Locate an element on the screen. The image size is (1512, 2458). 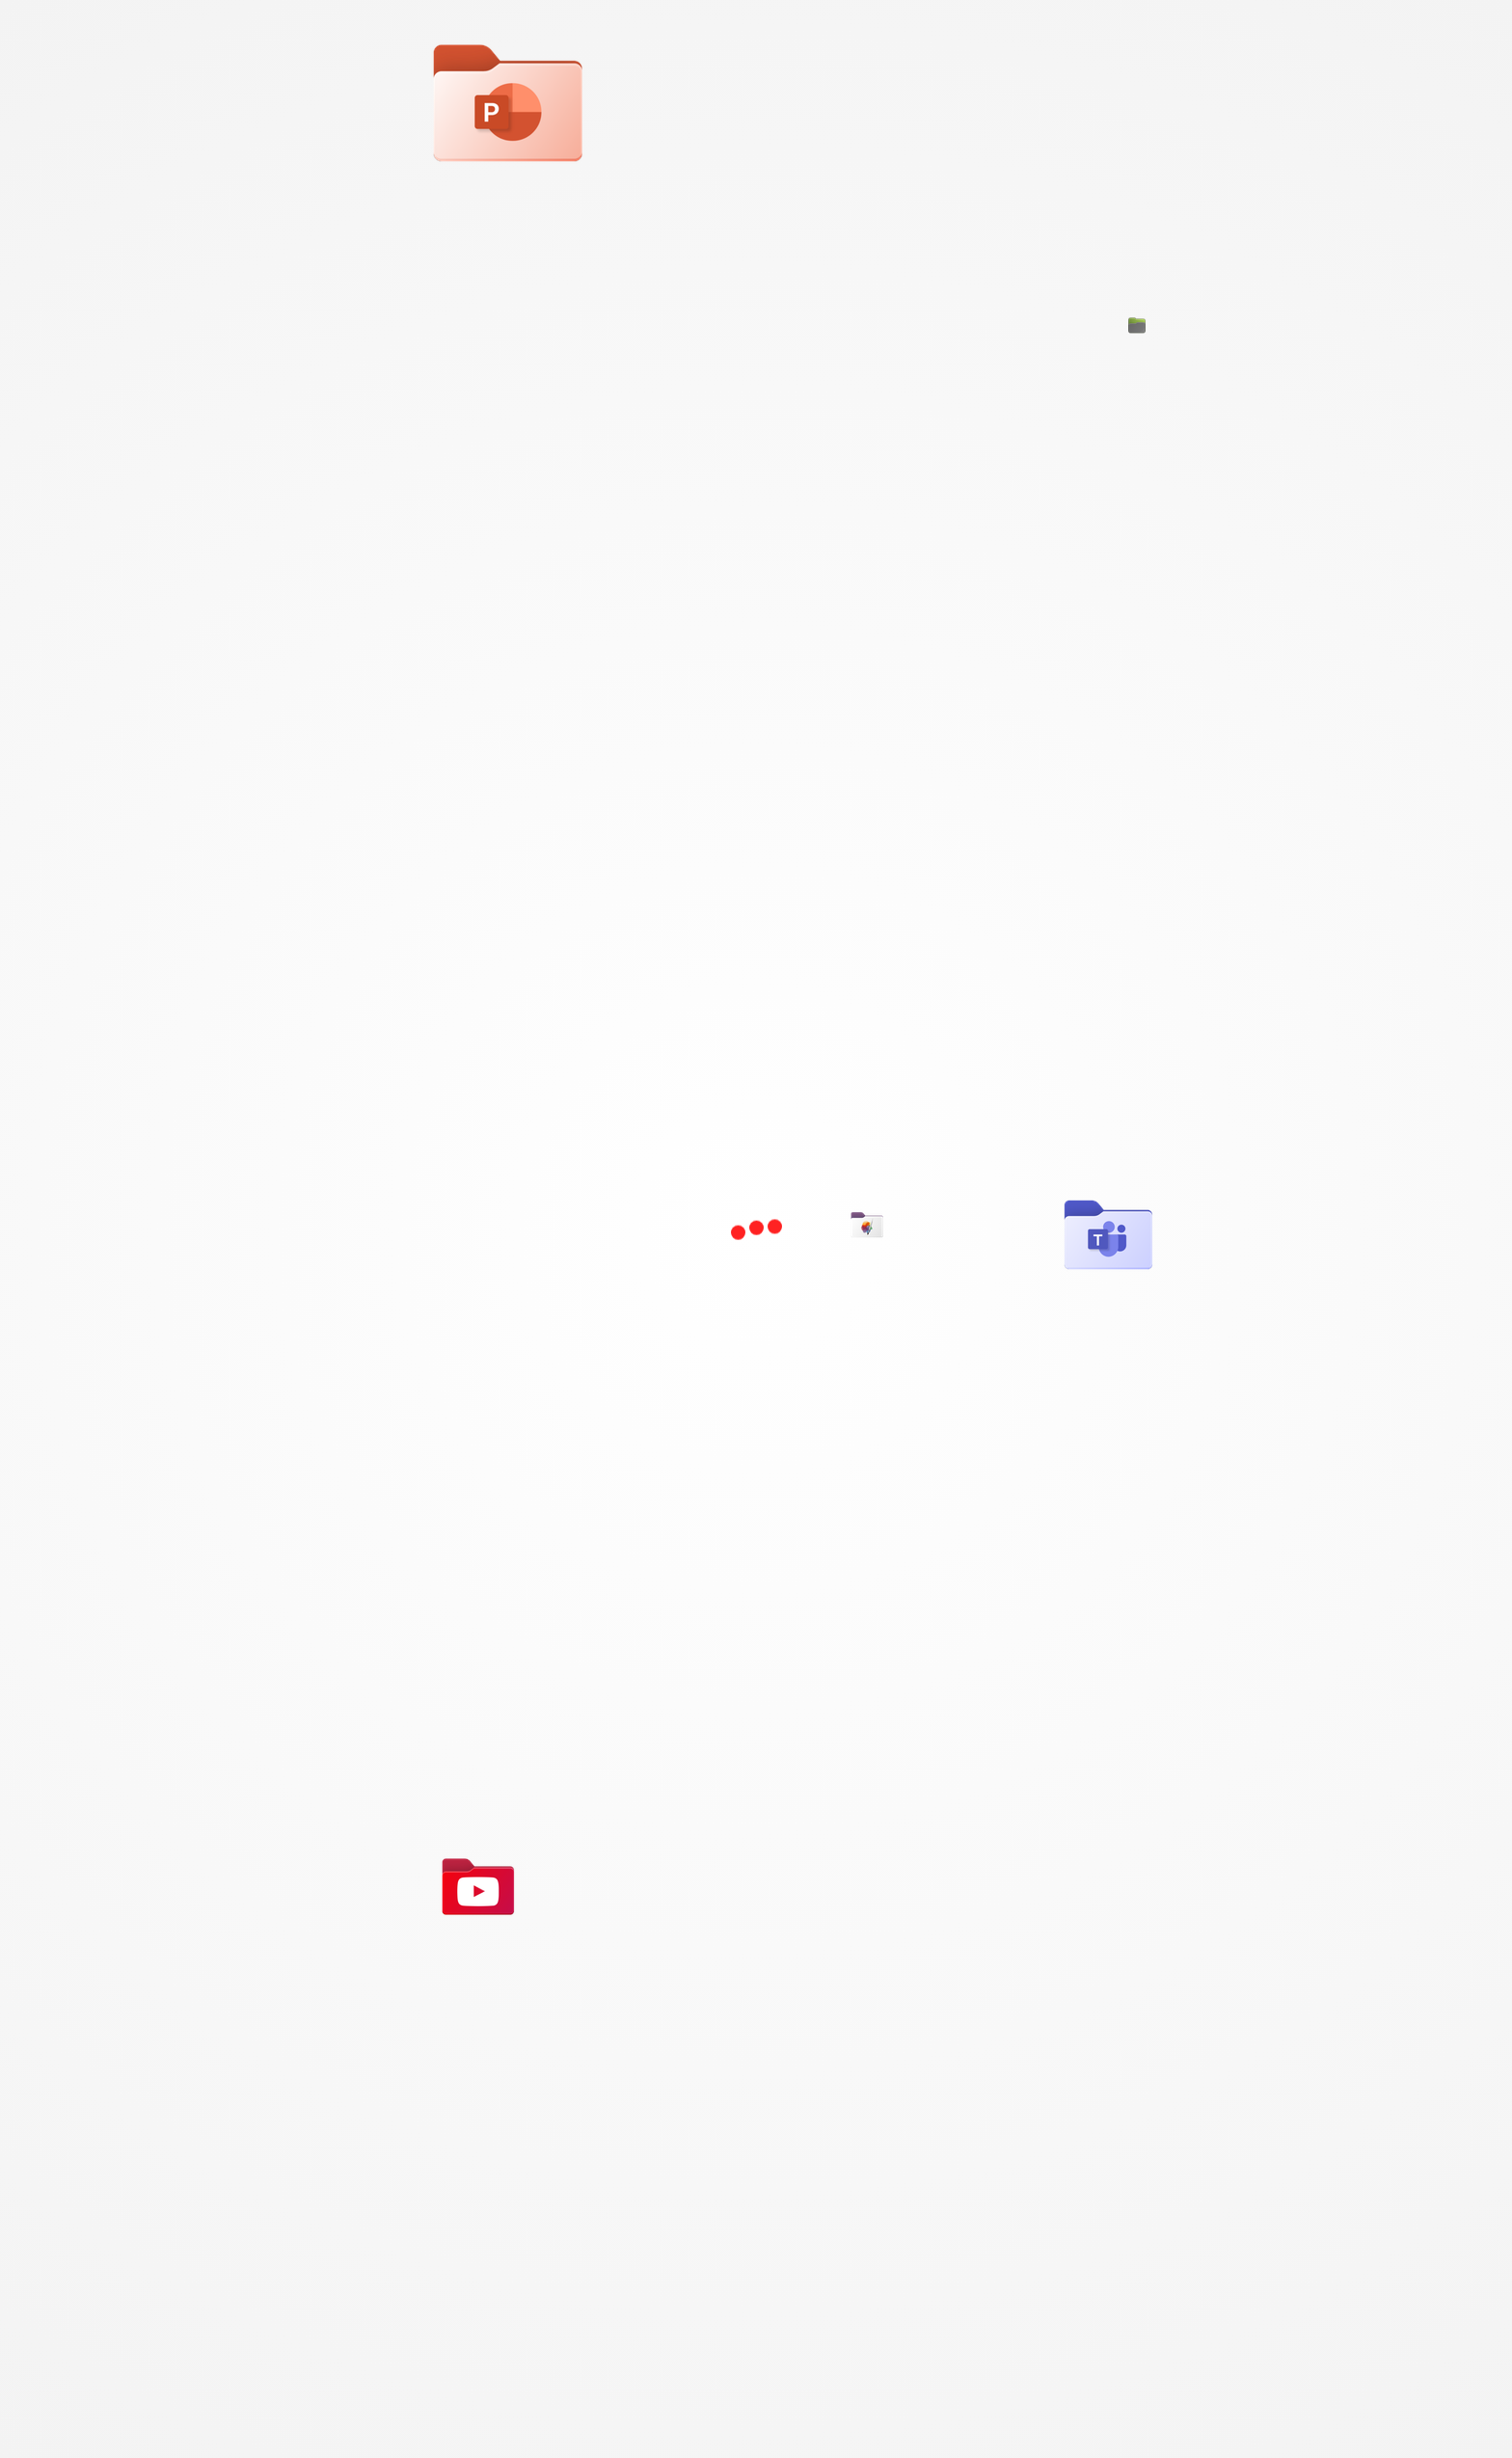
open folder containing PowerPoint files is located at coordinates (507, 107).